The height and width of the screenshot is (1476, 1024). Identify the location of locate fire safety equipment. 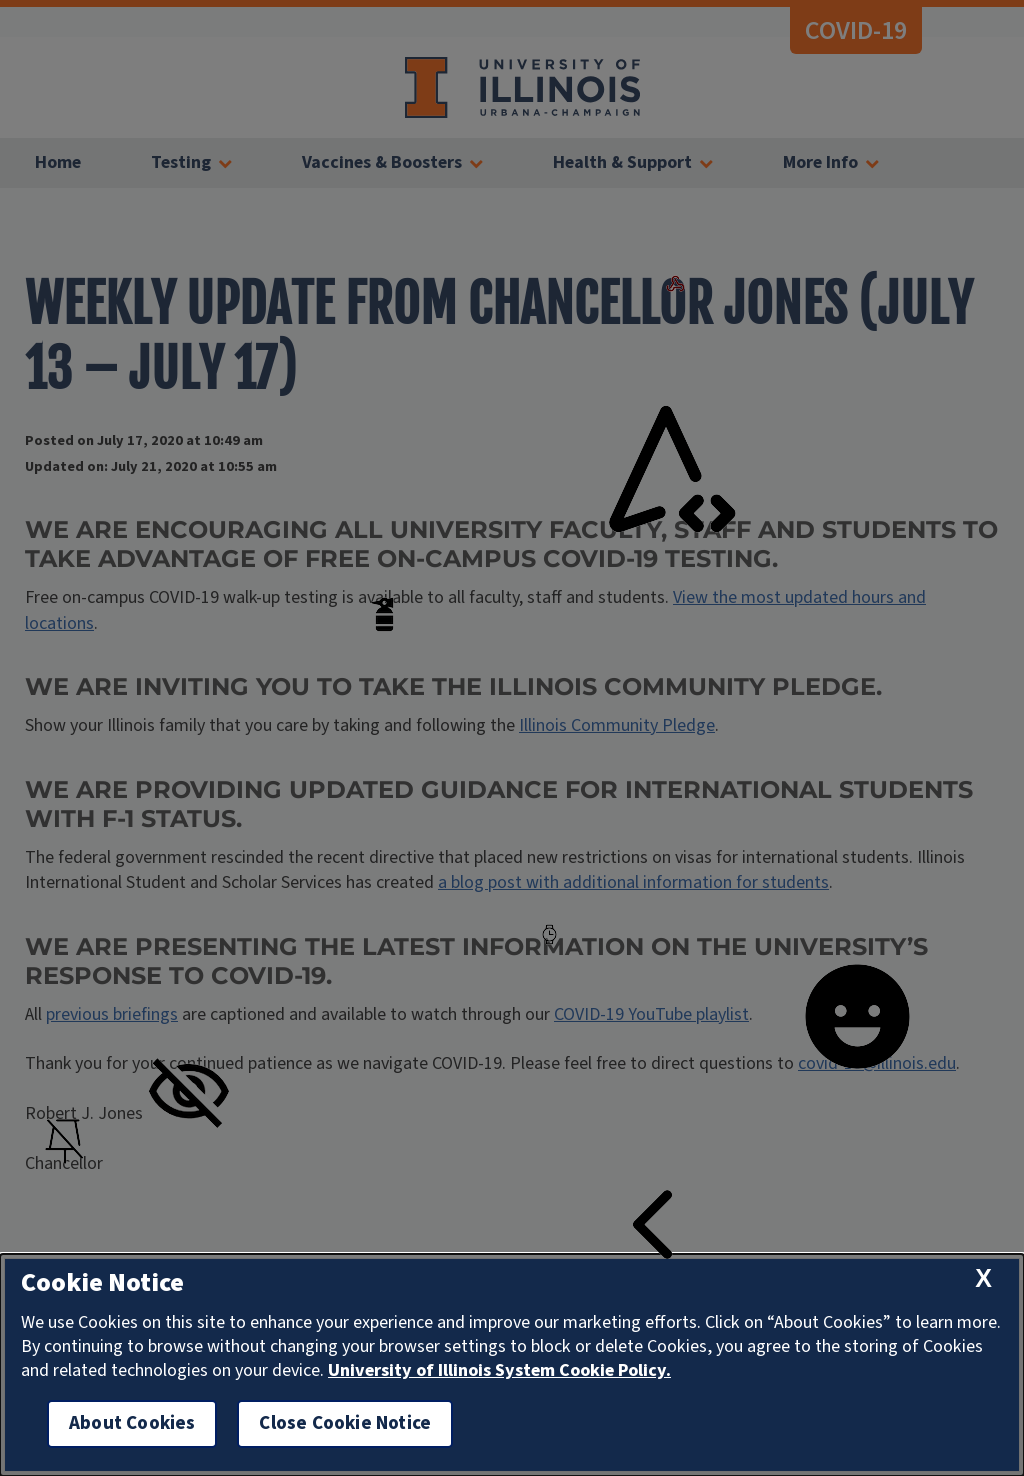
(384, 613).